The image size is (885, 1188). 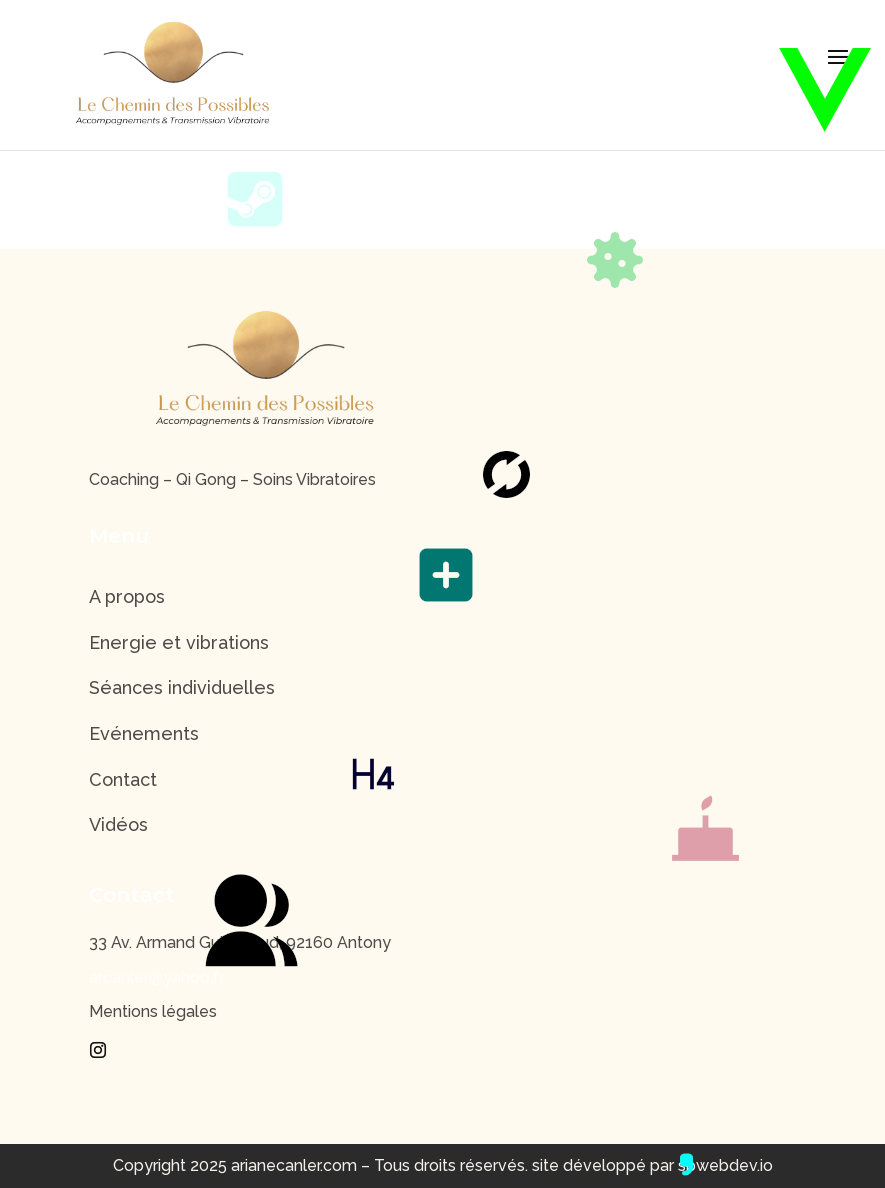 What do you see at coordinates (506, 474) in the screenshot?
I see `open MLflow machine learning platform` at bounding box center [506, 474].